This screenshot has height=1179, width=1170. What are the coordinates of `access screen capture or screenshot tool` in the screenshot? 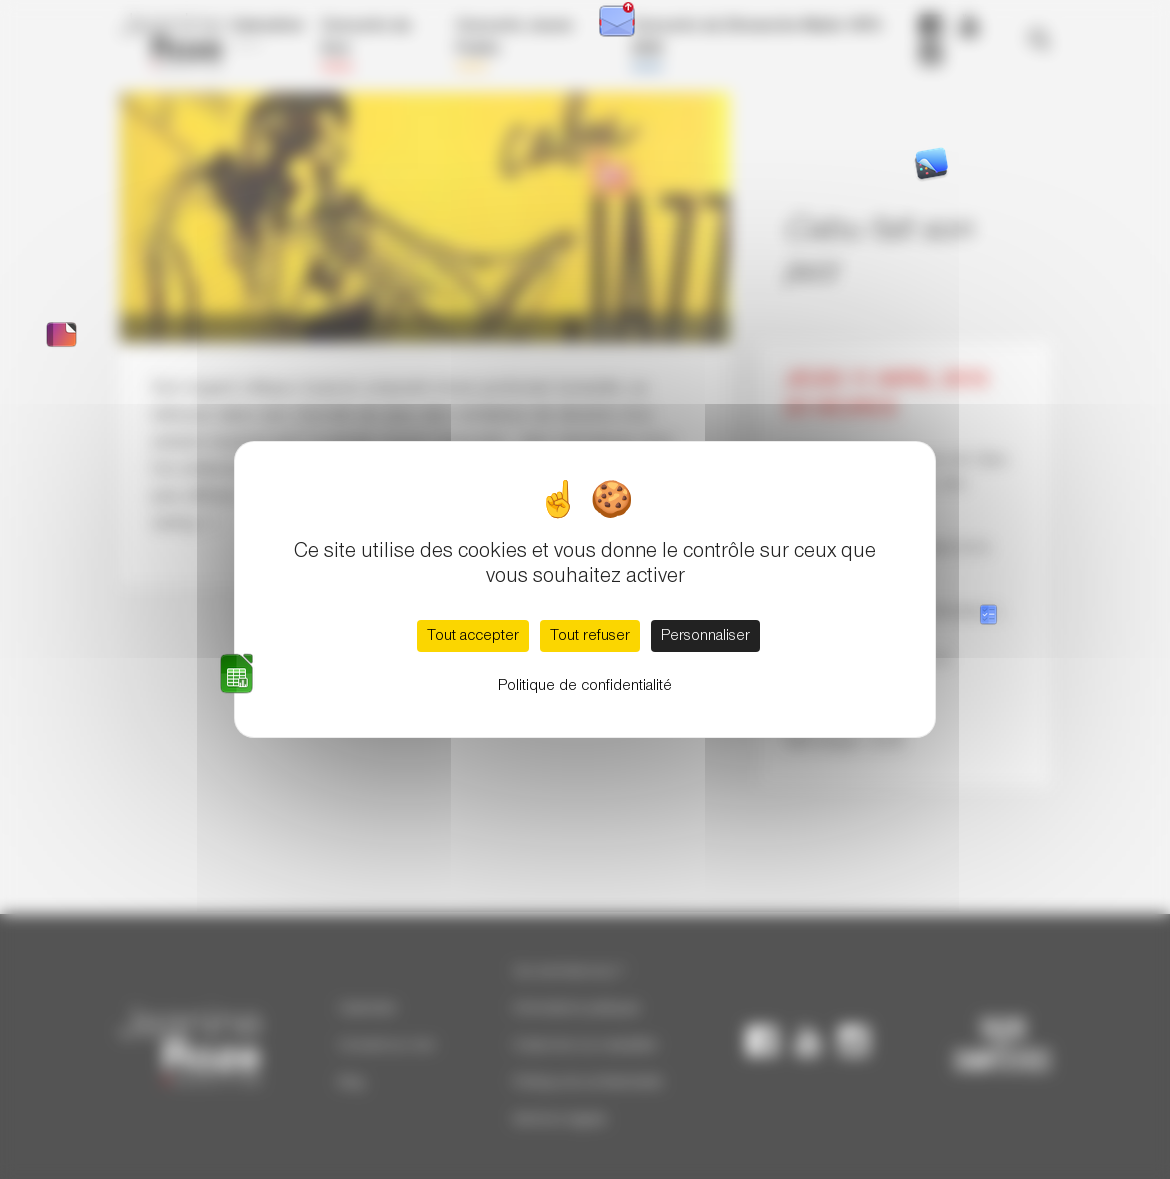 It's located at (931, 164).